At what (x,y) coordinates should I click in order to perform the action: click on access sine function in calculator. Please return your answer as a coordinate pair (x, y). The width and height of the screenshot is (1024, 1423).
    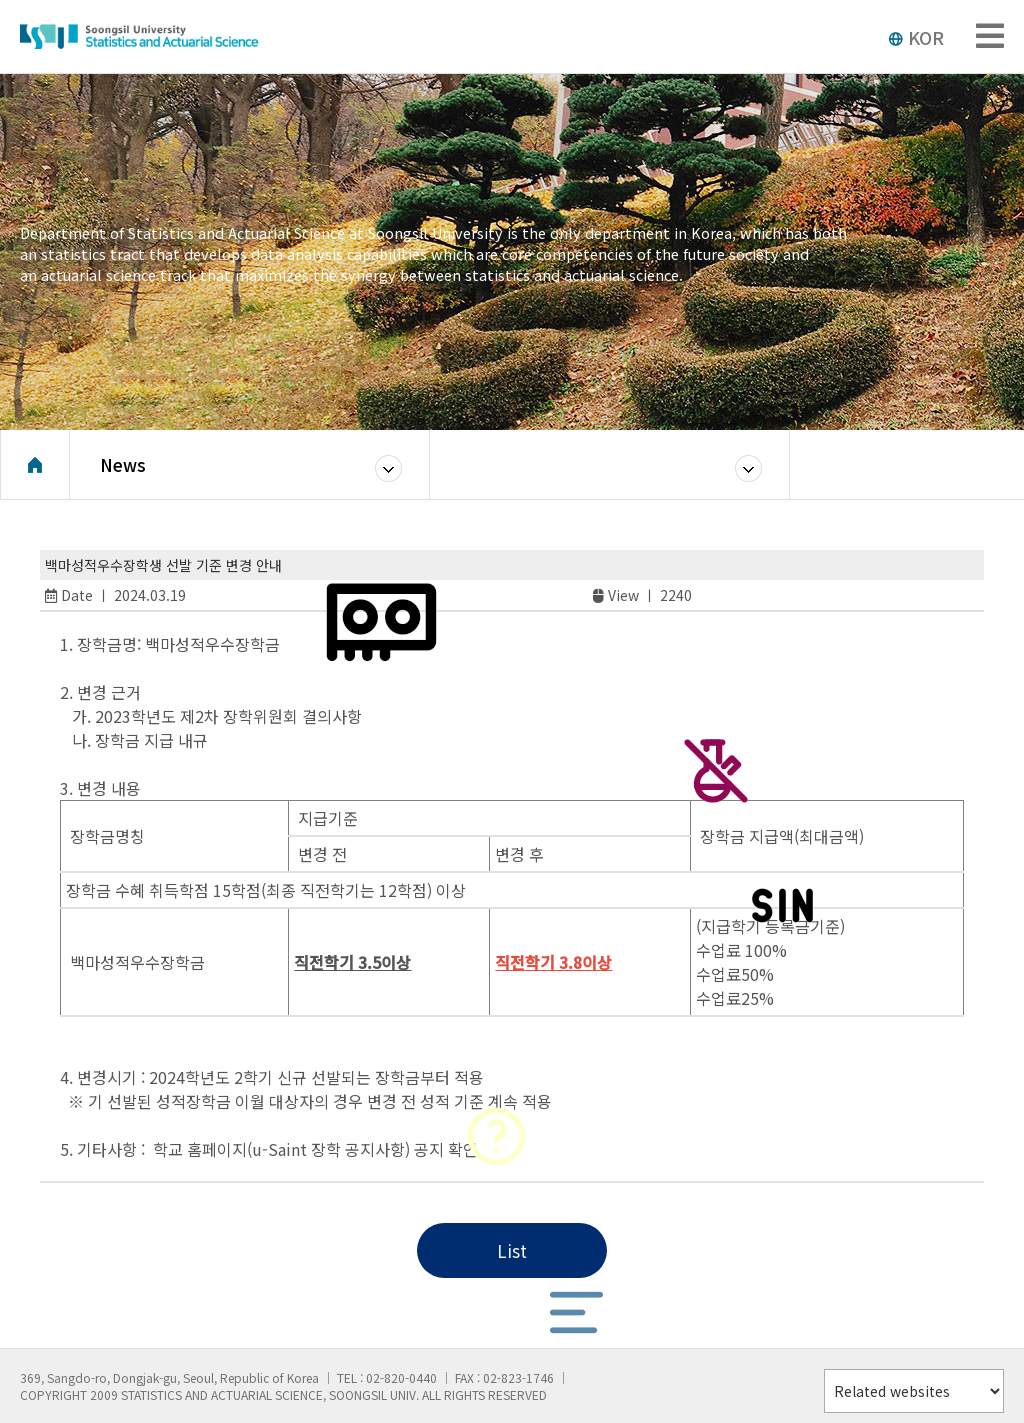
    Looking at the image, I should click on (782, 905).